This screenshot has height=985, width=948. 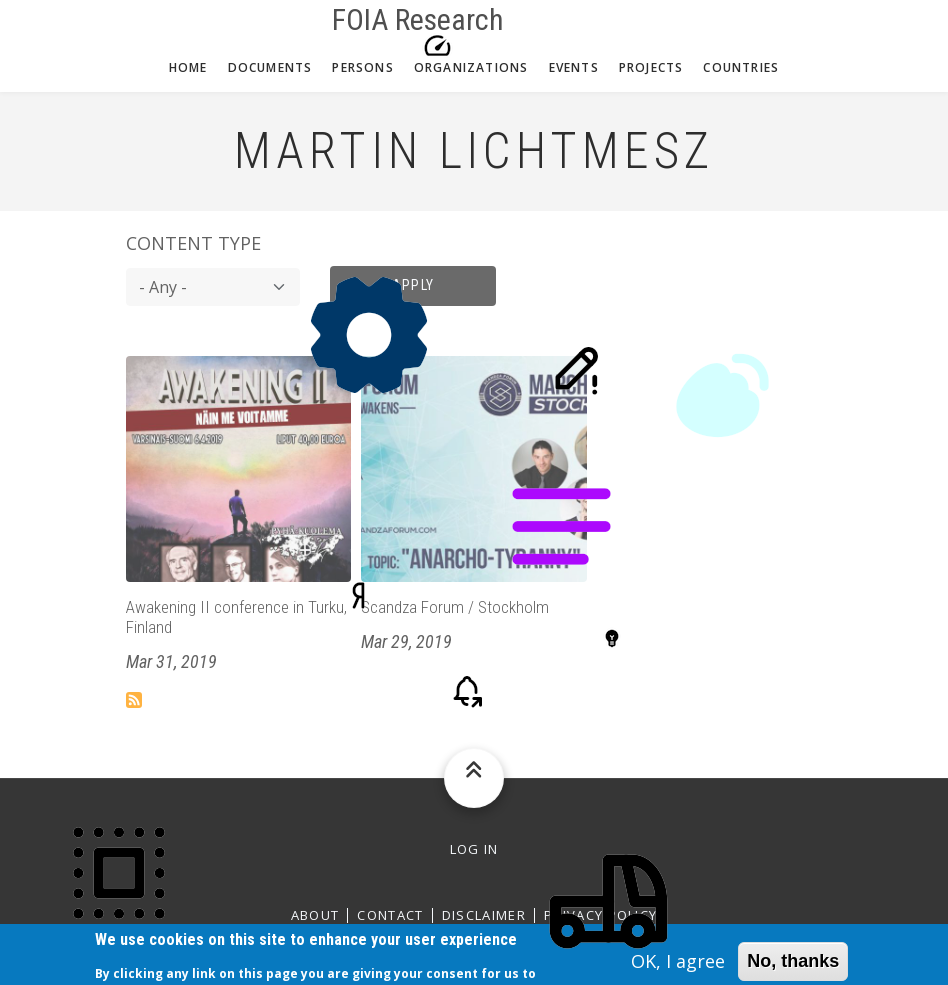 I want to click on open yandex app or services, so click(x=358, y=595).